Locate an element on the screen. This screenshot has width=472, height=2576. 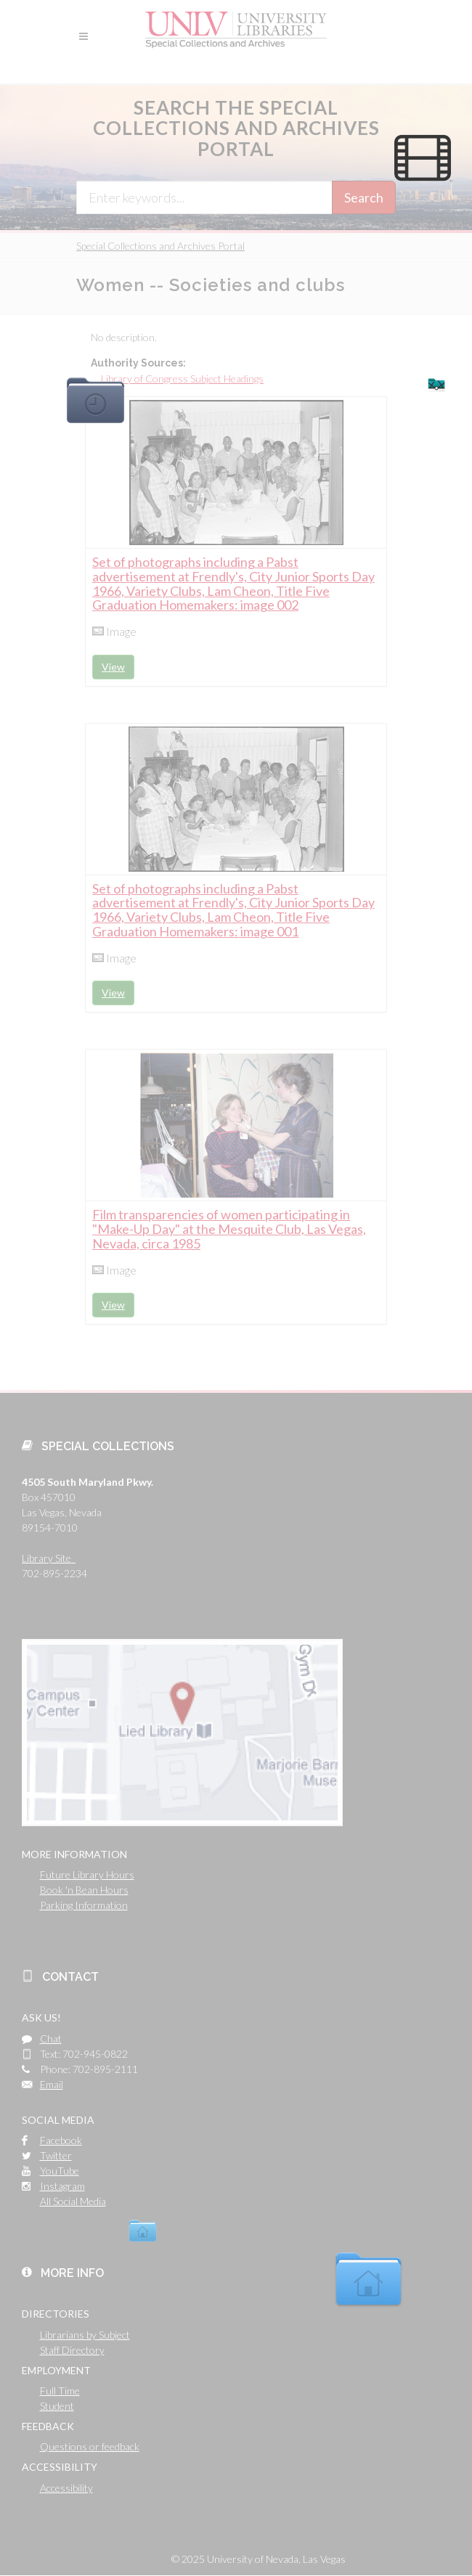
open video player application is located at coordinates (423, 160).